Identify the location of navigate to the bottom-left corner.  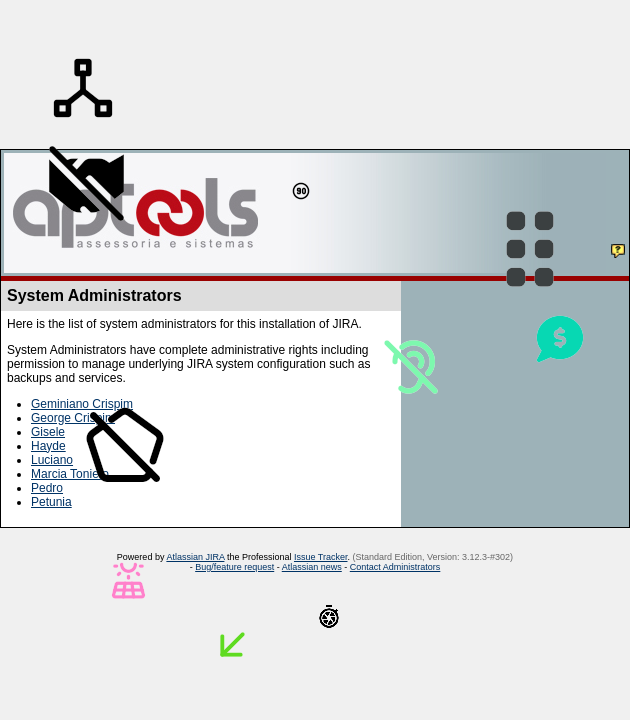
(232, 644).